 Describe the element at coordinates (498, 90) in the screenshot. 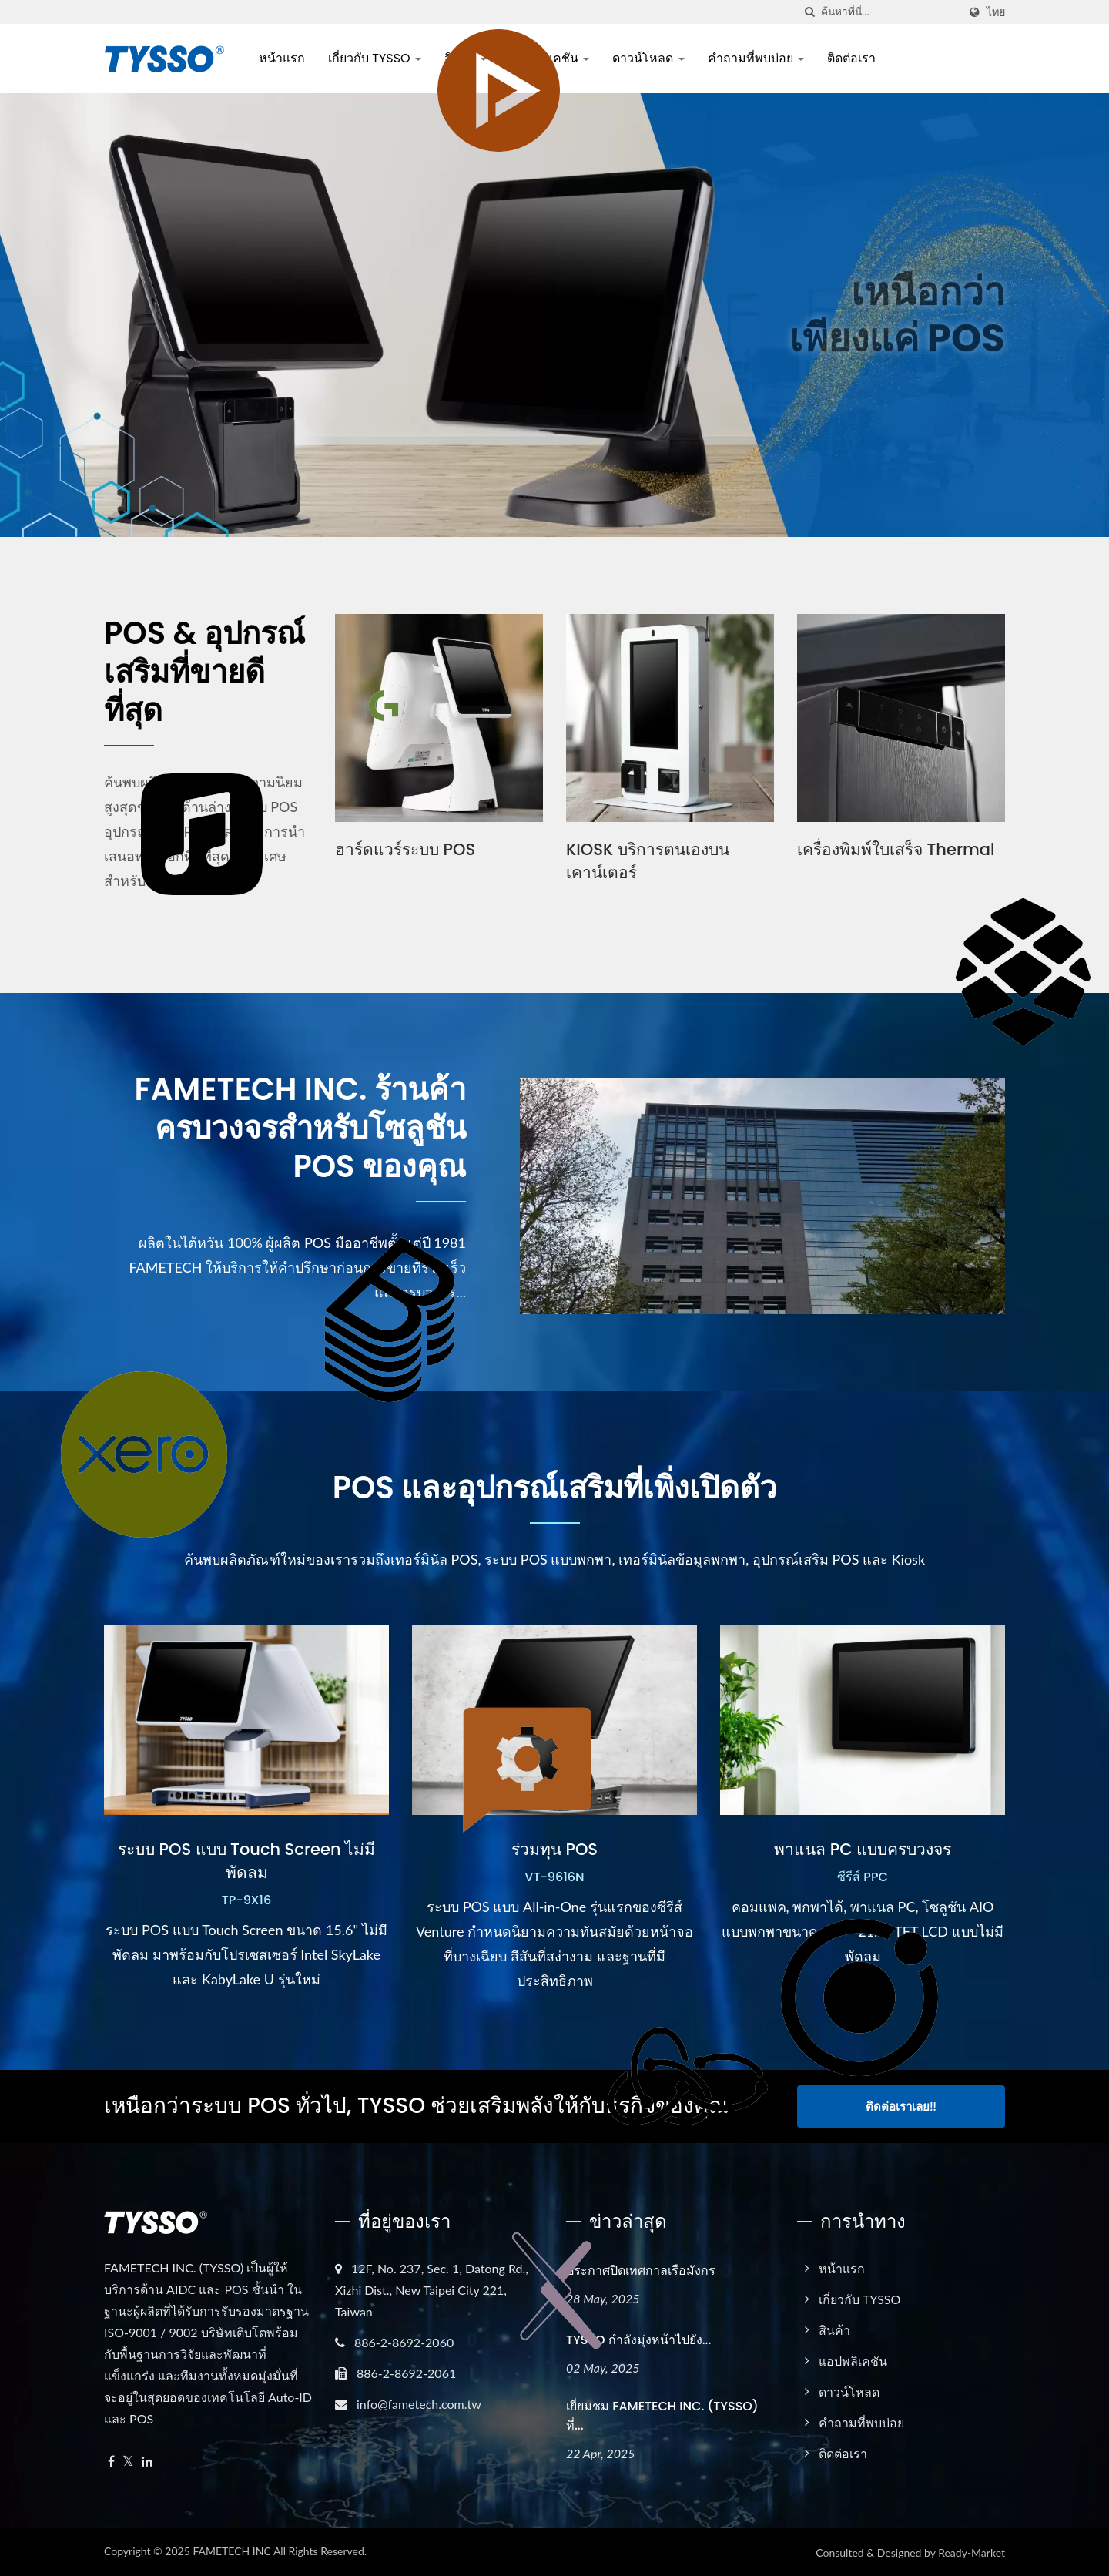

I see `open the NewPipe app` at that location.